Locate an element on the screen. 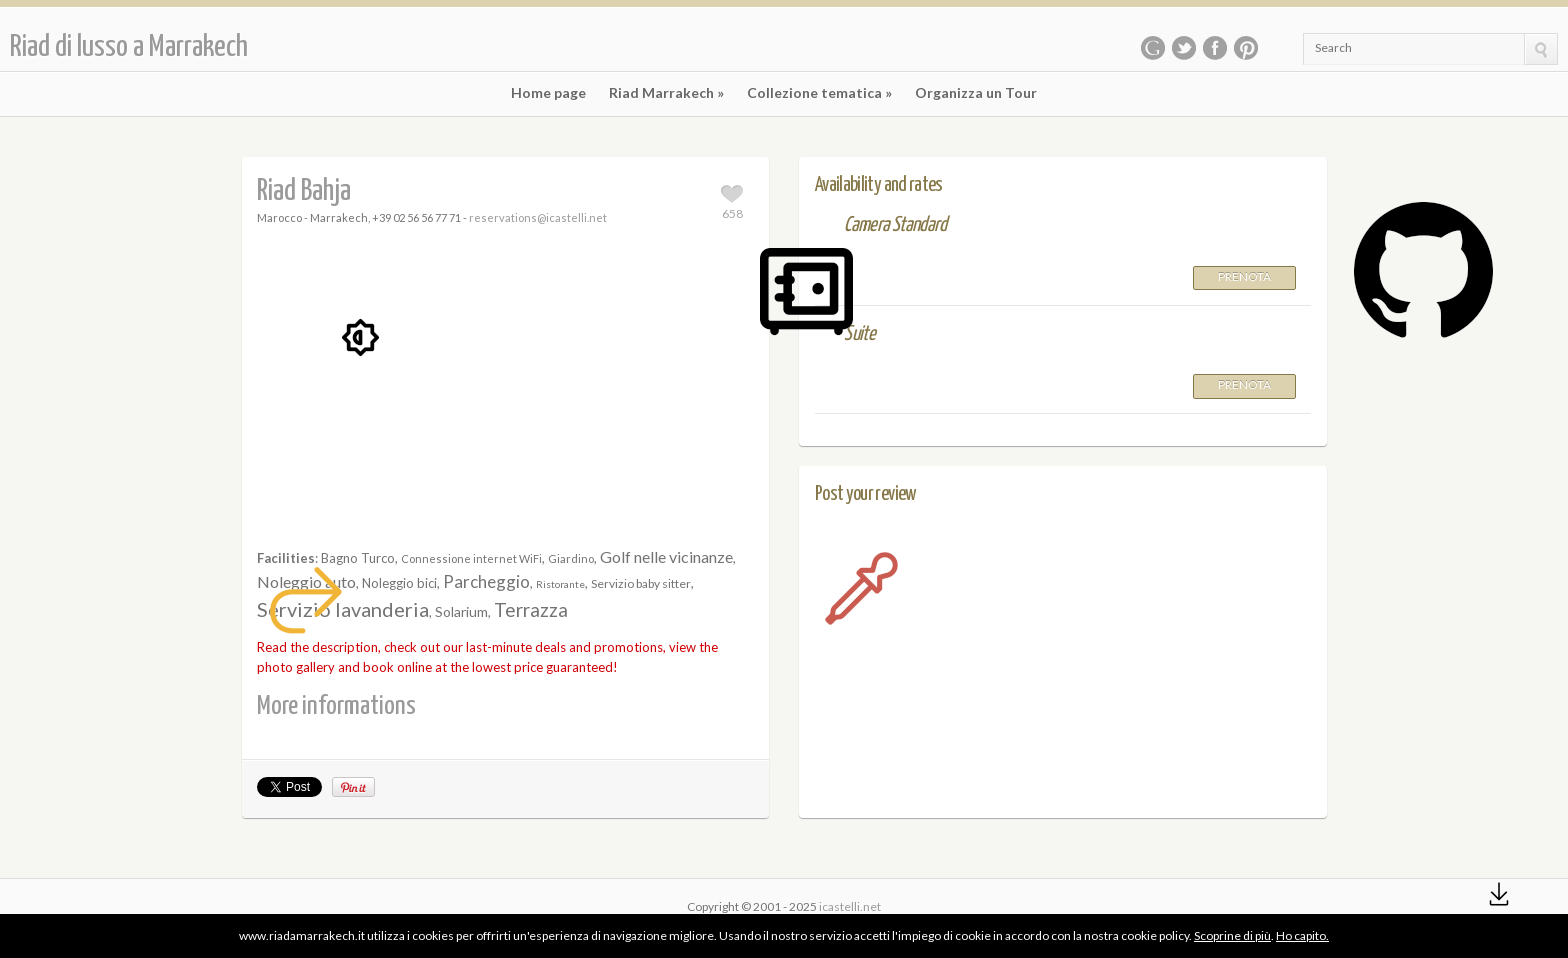 Image resolution: width=1568 pixels, height=958 pixels. redo the last undone action is located at coordinates (305, 602).